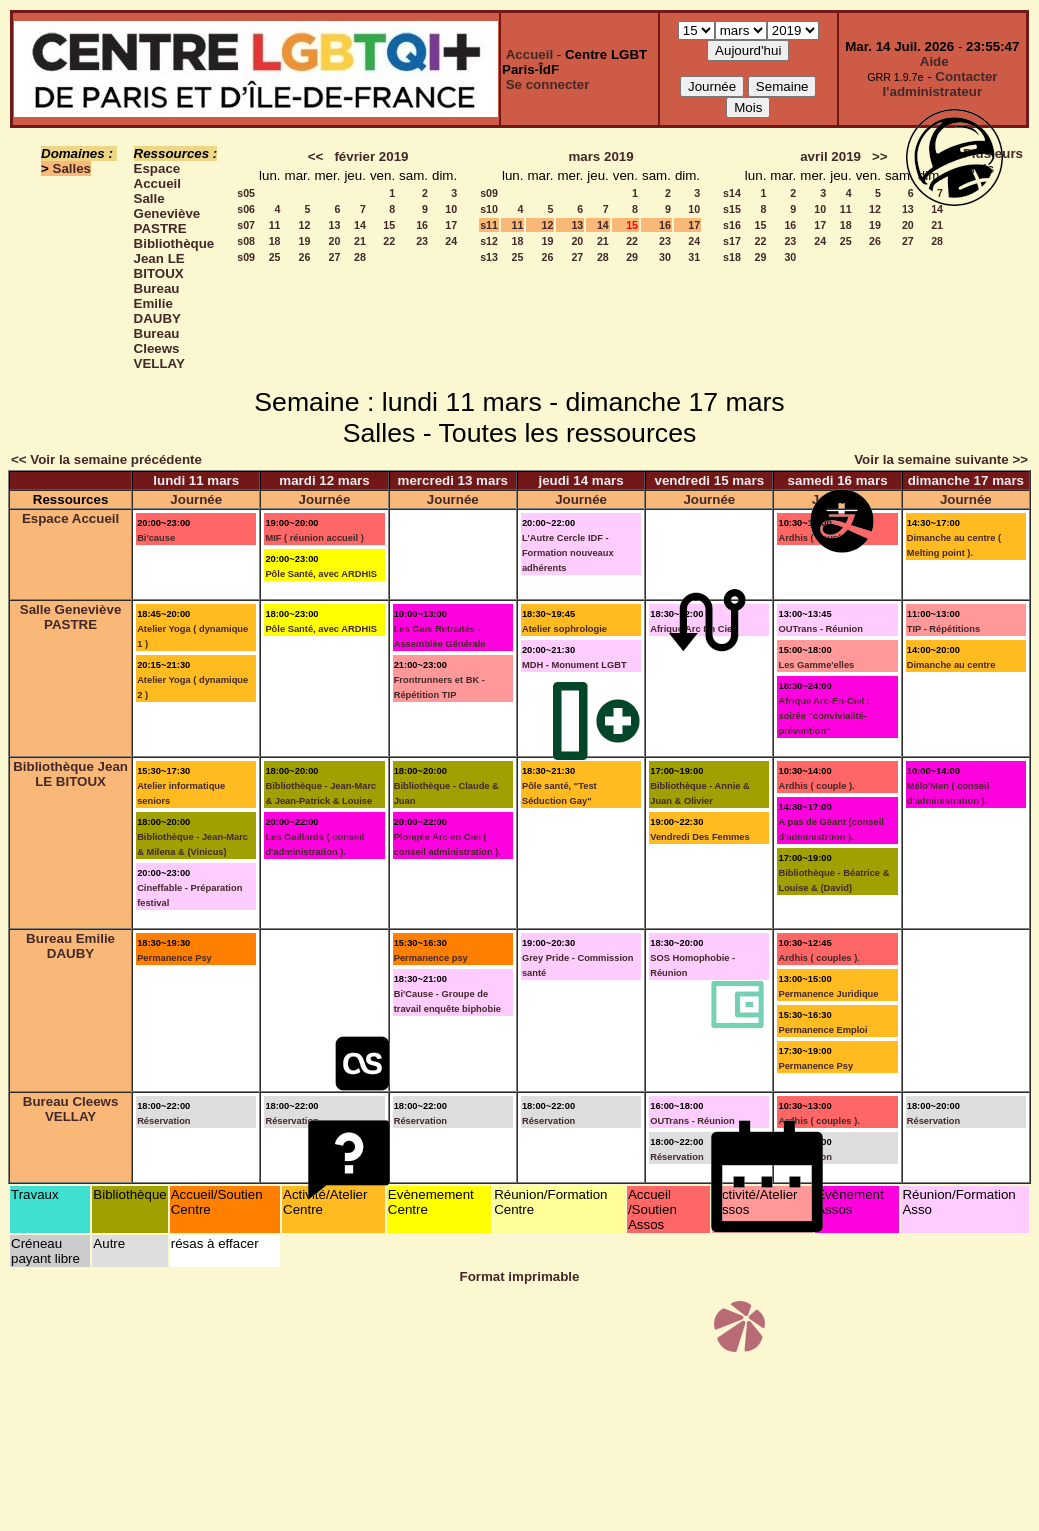  What do you see at coordinates (362, 1063) in the screenshot?
I see `open Last.fm profile or music scrobbling` at bounding box center [362, 1063].